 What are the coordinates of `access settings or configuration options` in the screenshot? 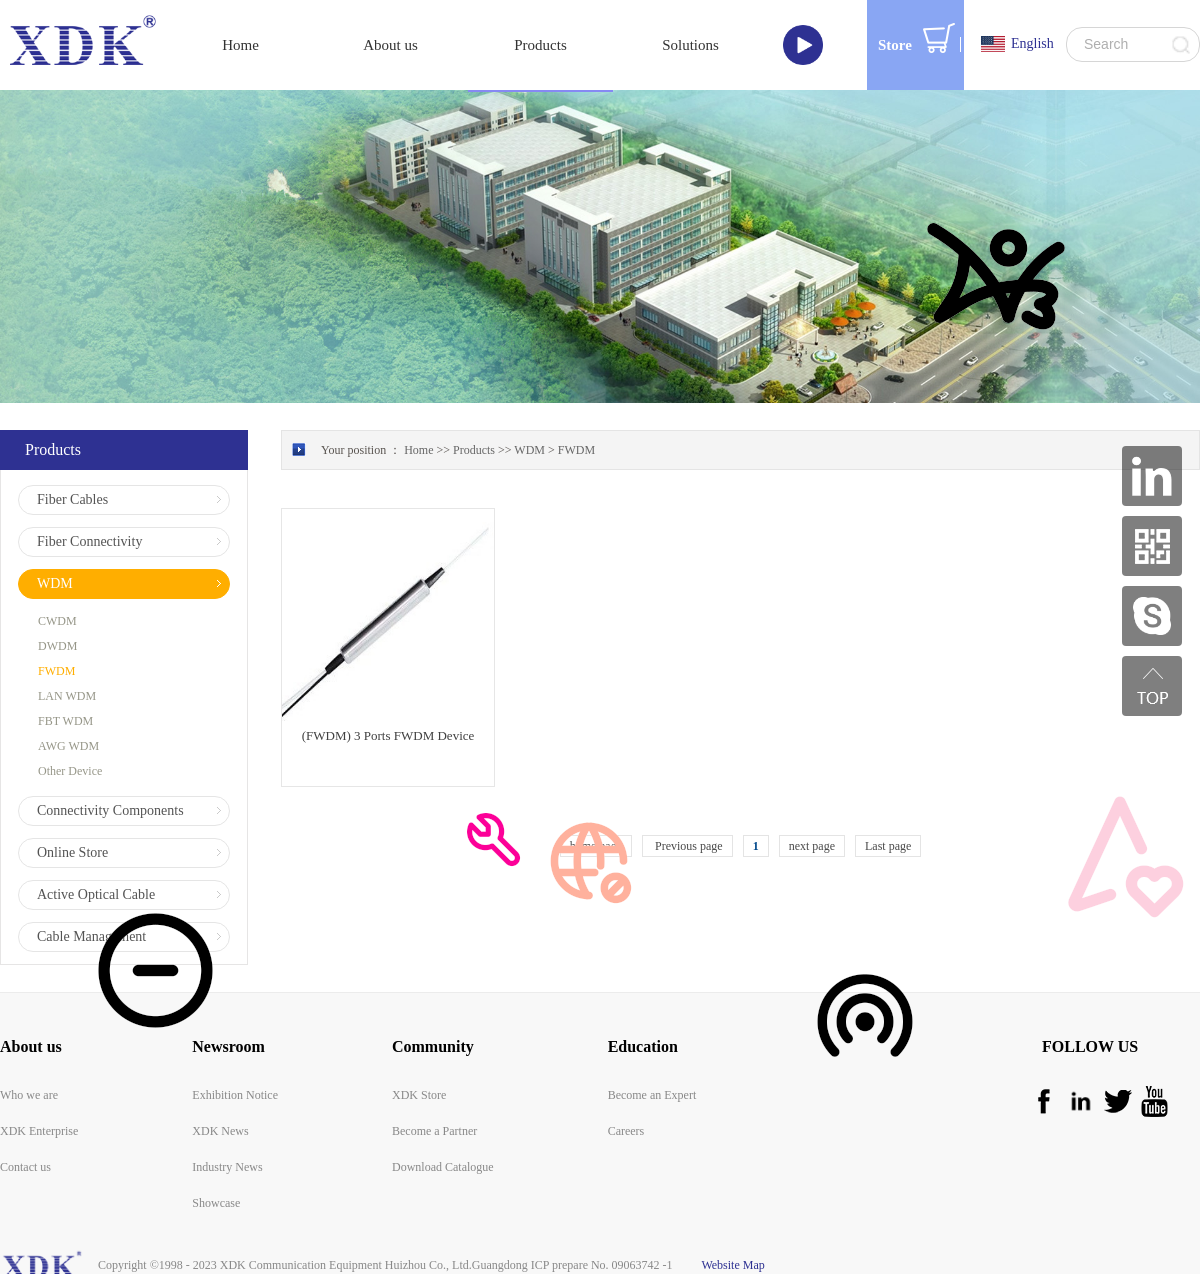 It's located at (493, 839).